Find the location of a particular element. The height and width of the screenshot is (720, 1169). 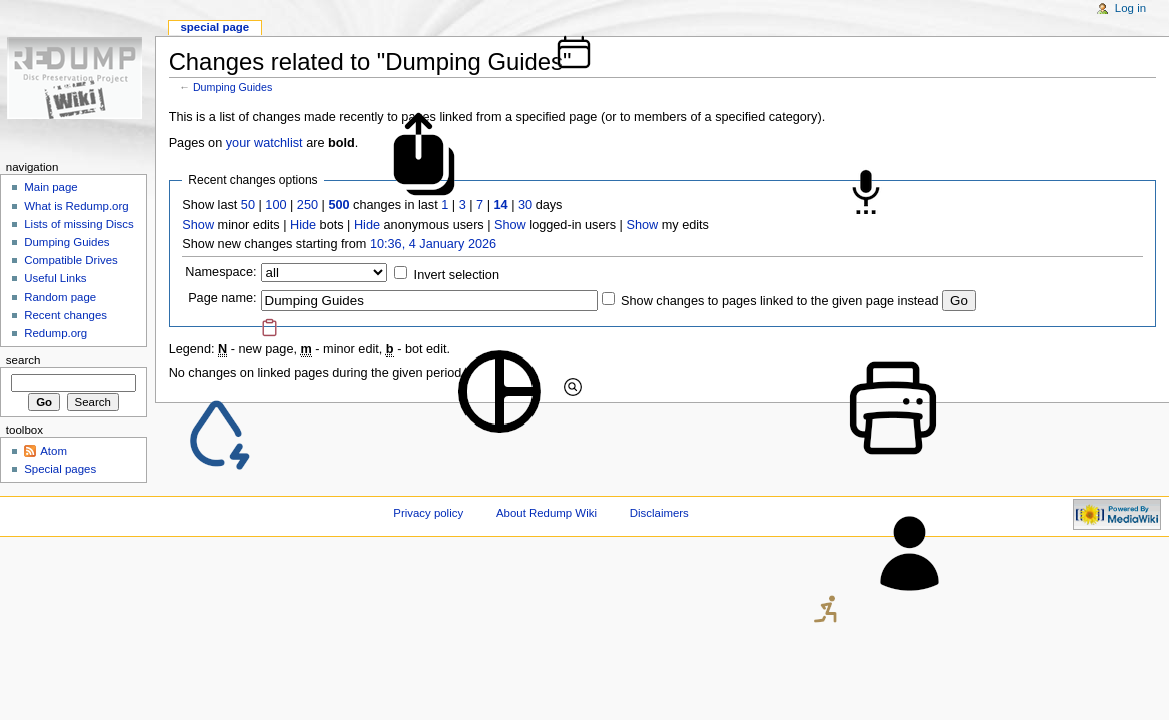

access stretching exercises or warm-up routines is located at coordinates (826, 609).